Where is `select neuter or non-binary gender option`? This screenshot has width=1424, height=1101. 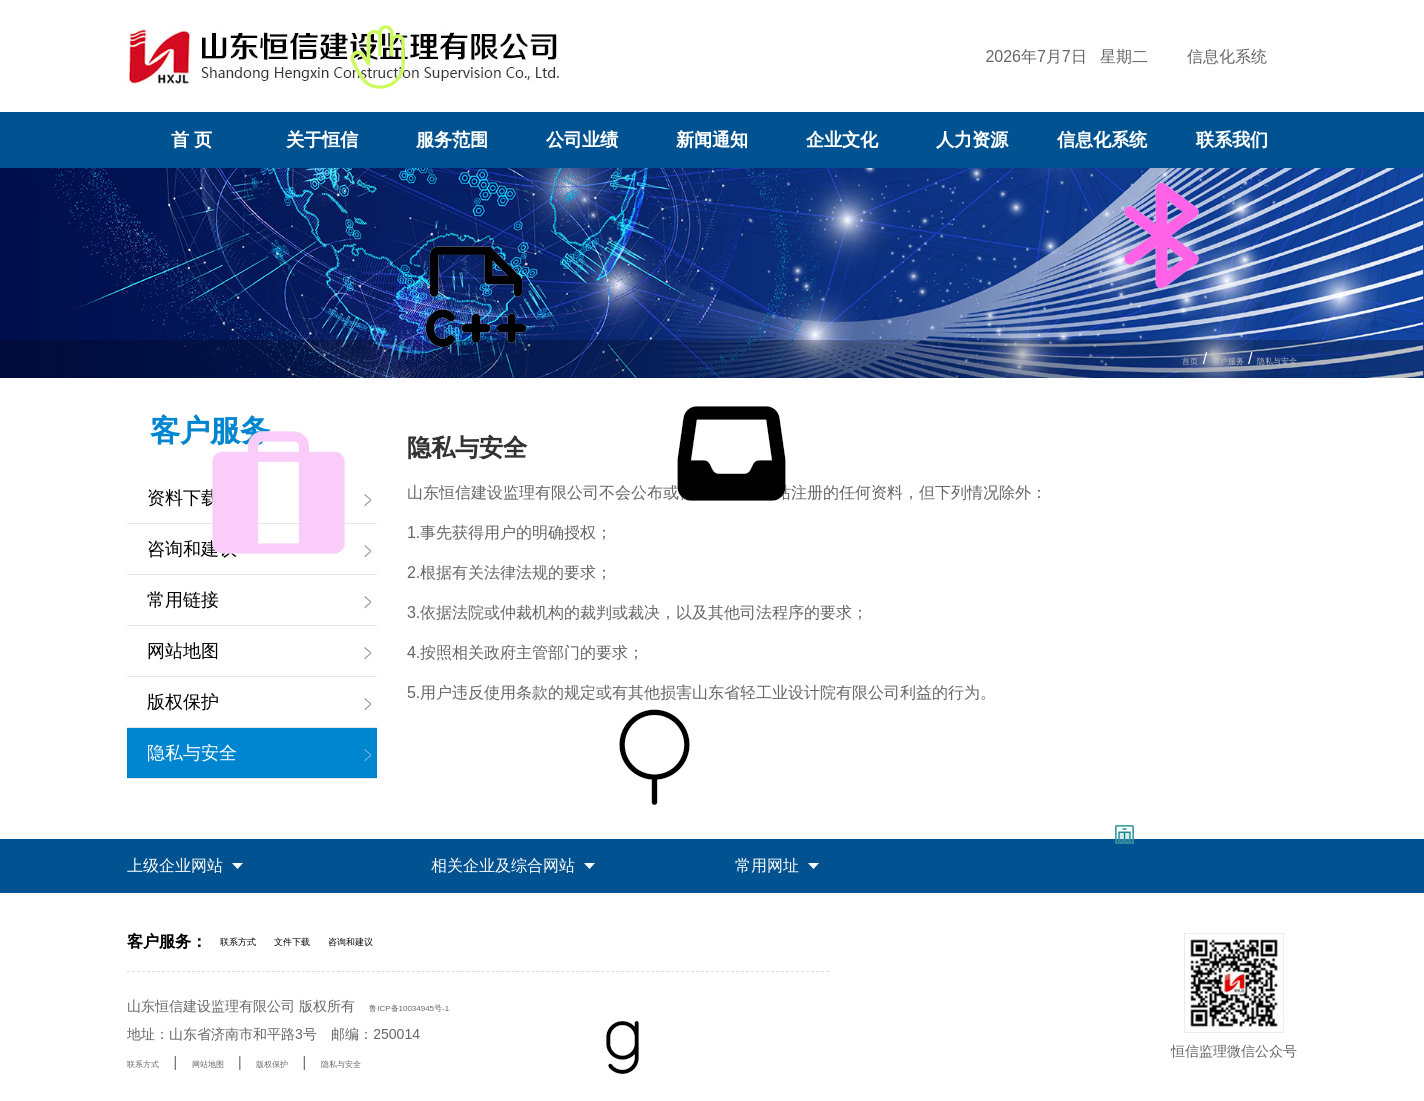 select neuter or non-binary gender option is located at coordinates (654, 755).